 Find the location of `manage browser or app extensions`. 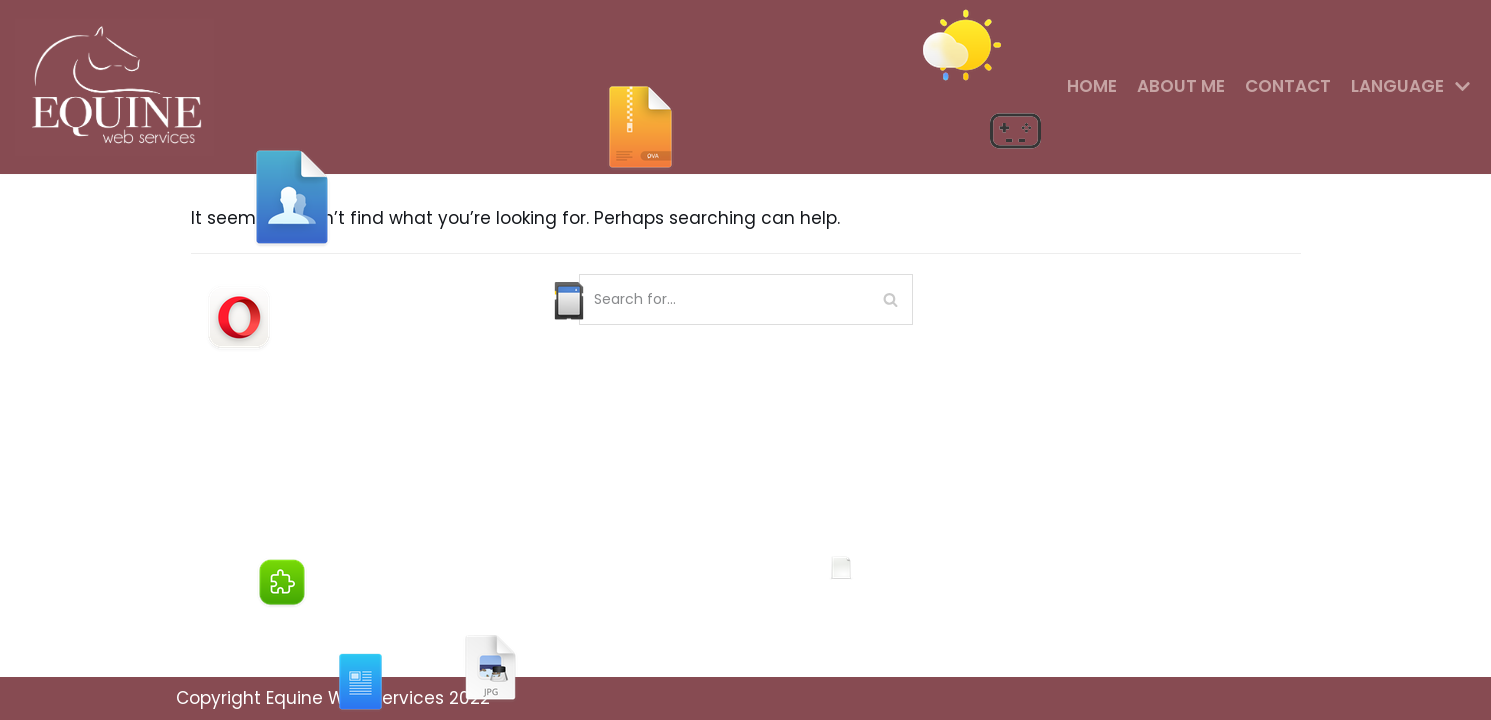

manage browser or app extensions is located at coordinates (282, 583).